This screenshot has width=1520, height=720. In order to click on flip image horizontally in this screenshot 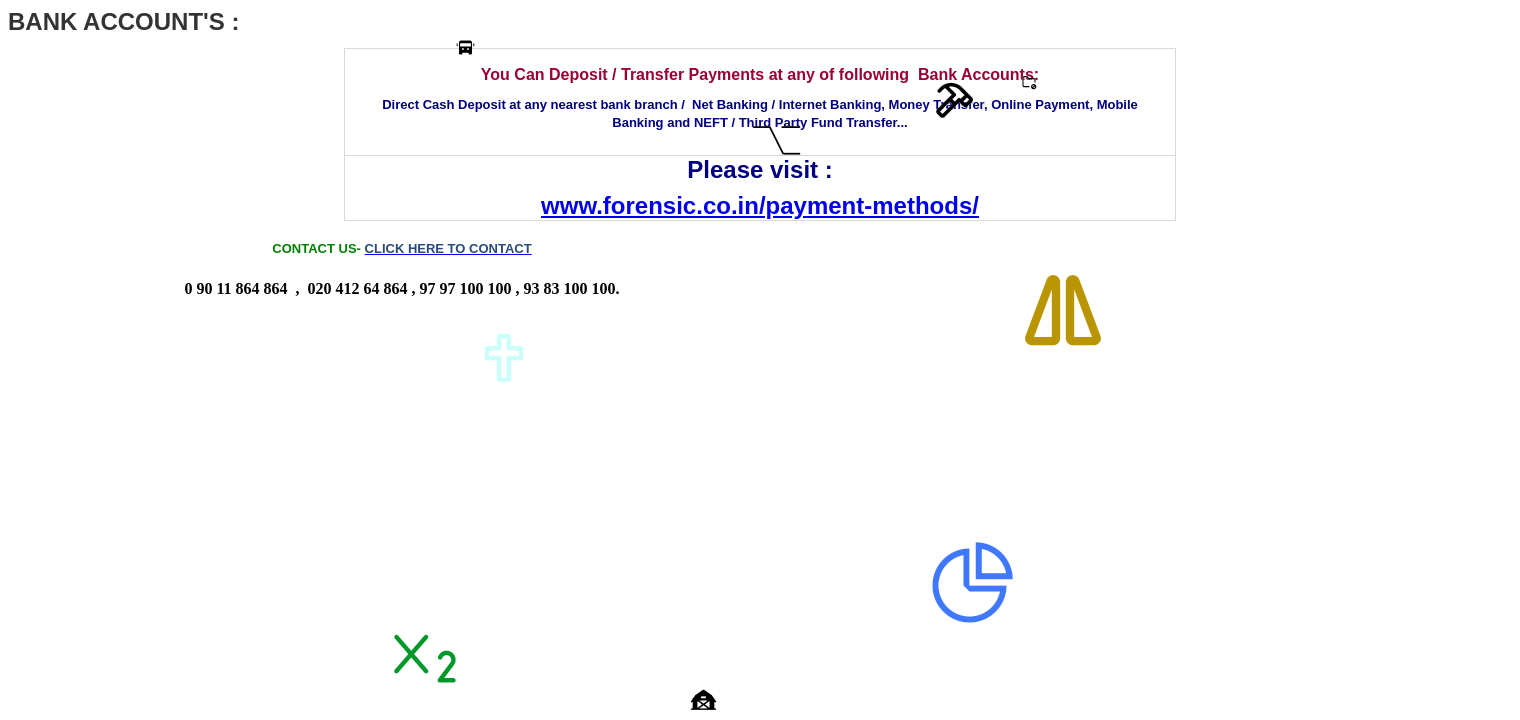, I will do `click(1063, 313)`.